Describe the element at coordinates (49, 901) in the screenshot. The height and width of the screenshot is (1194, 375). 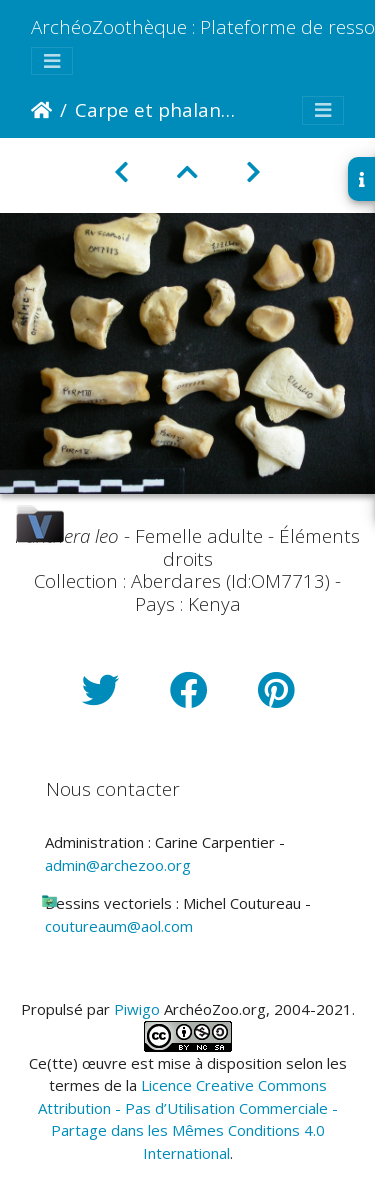
I see `open notepad++ project folder` at that location.